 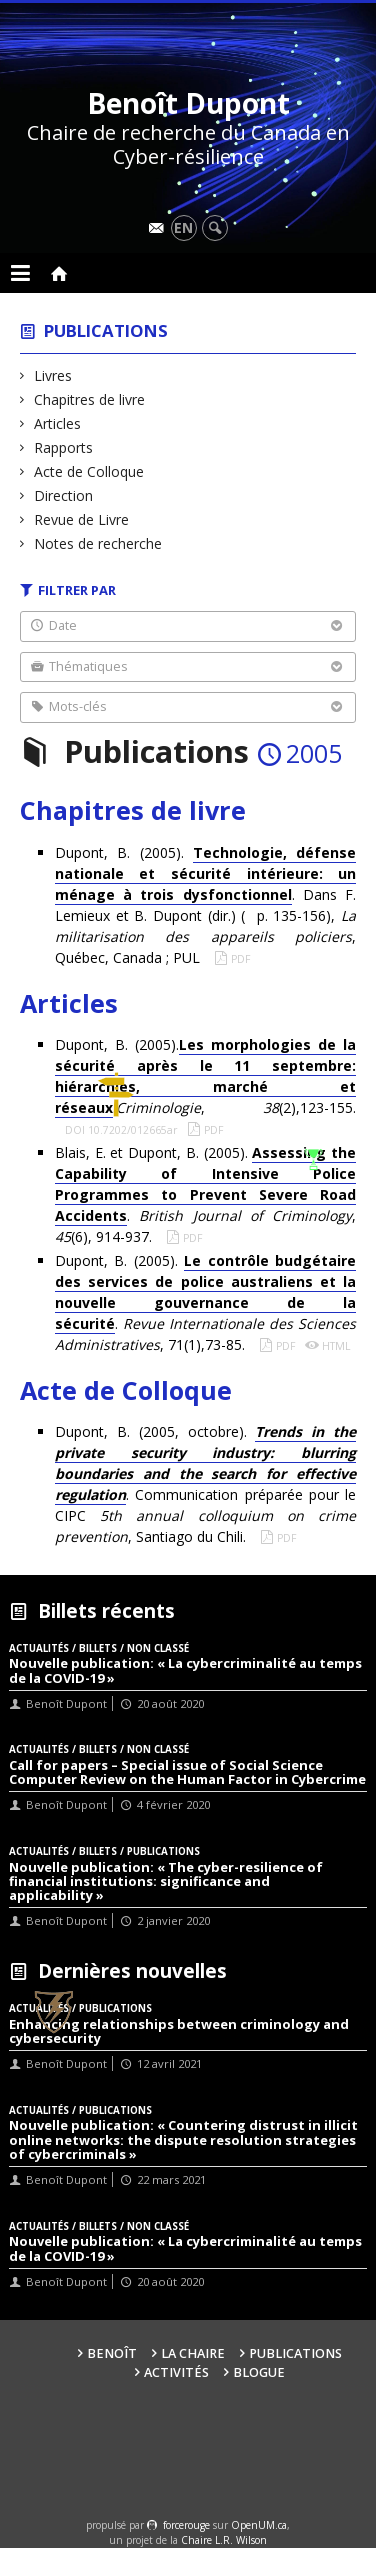 I want to click on navigate to different game areas or levels, so click(x=116, y=1094).